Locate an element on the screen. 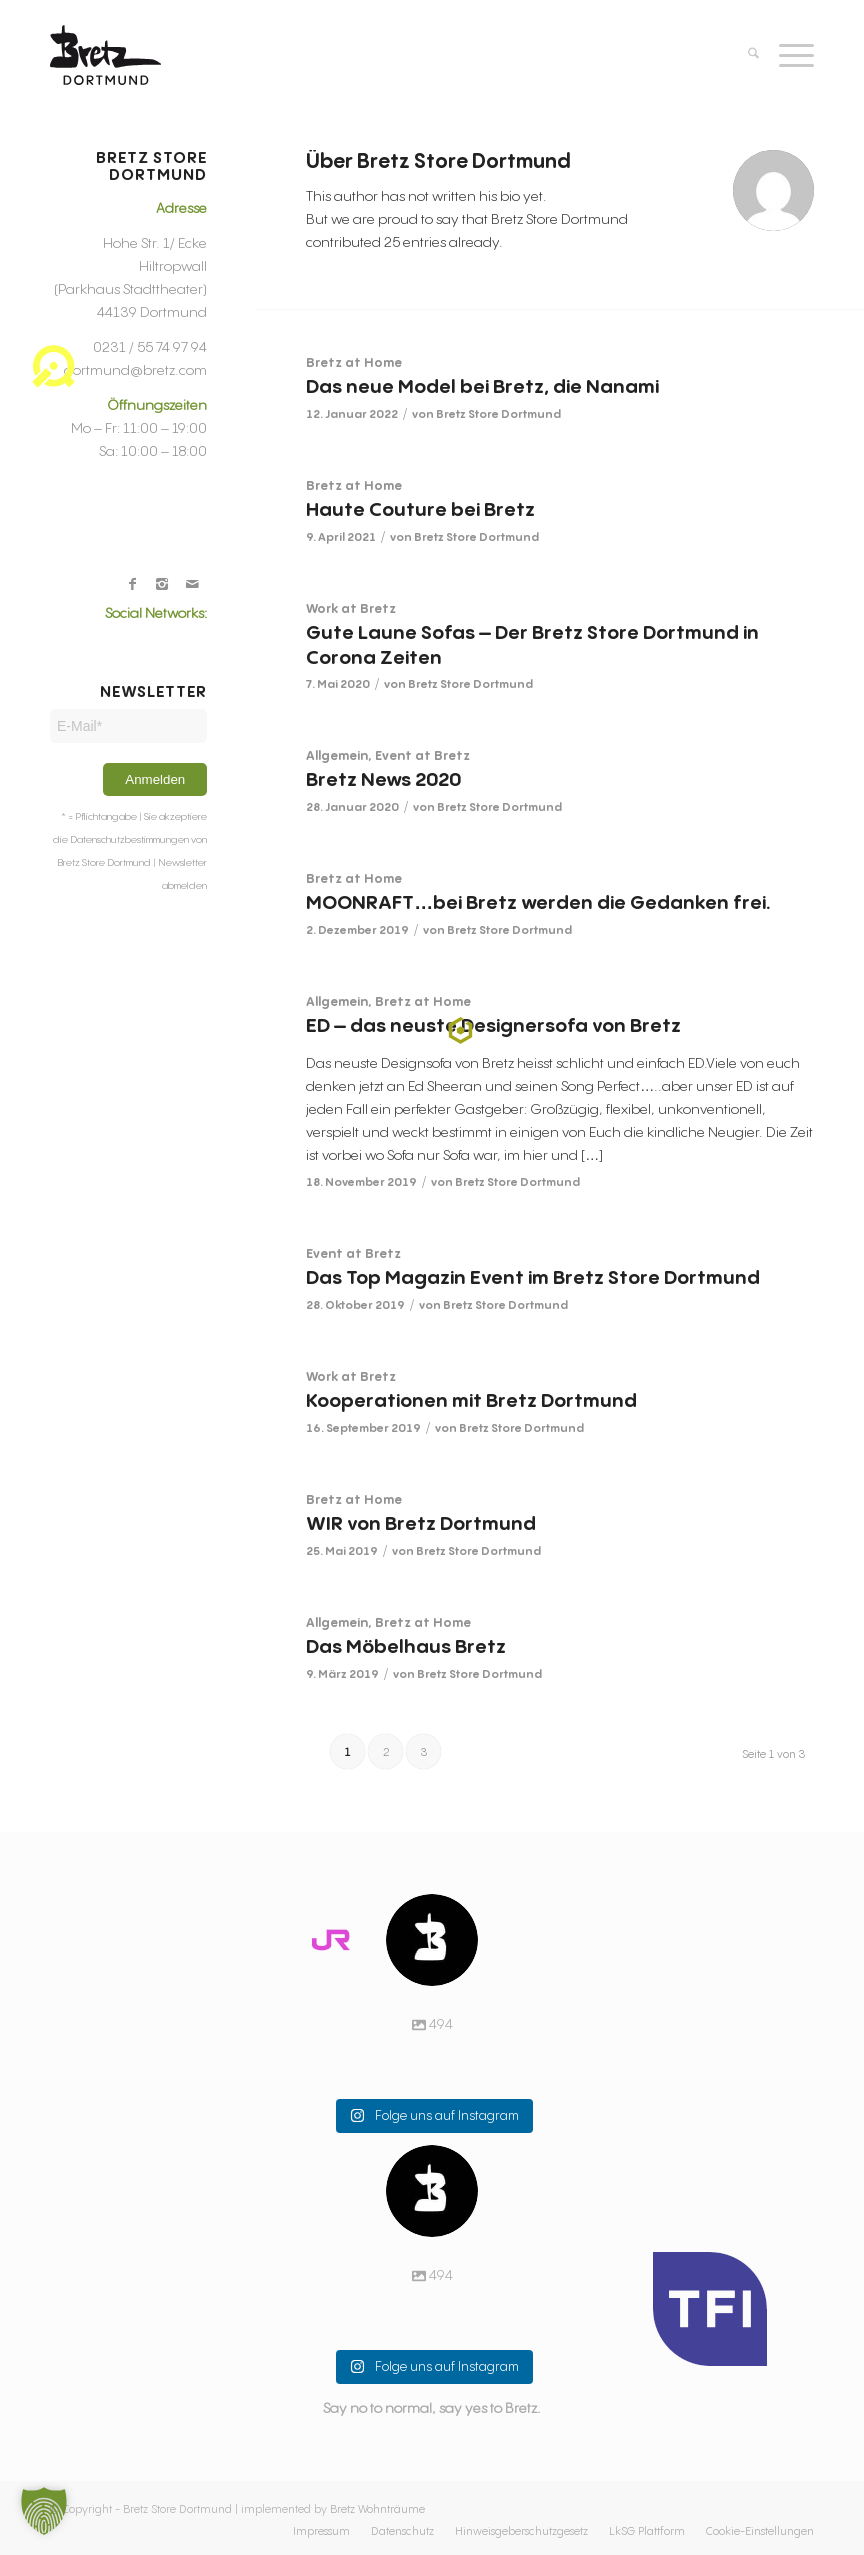 Image resolution: width=864 pixels, height=2555 pixels. babylon.js official logo is located at coordinates (460, 1030).